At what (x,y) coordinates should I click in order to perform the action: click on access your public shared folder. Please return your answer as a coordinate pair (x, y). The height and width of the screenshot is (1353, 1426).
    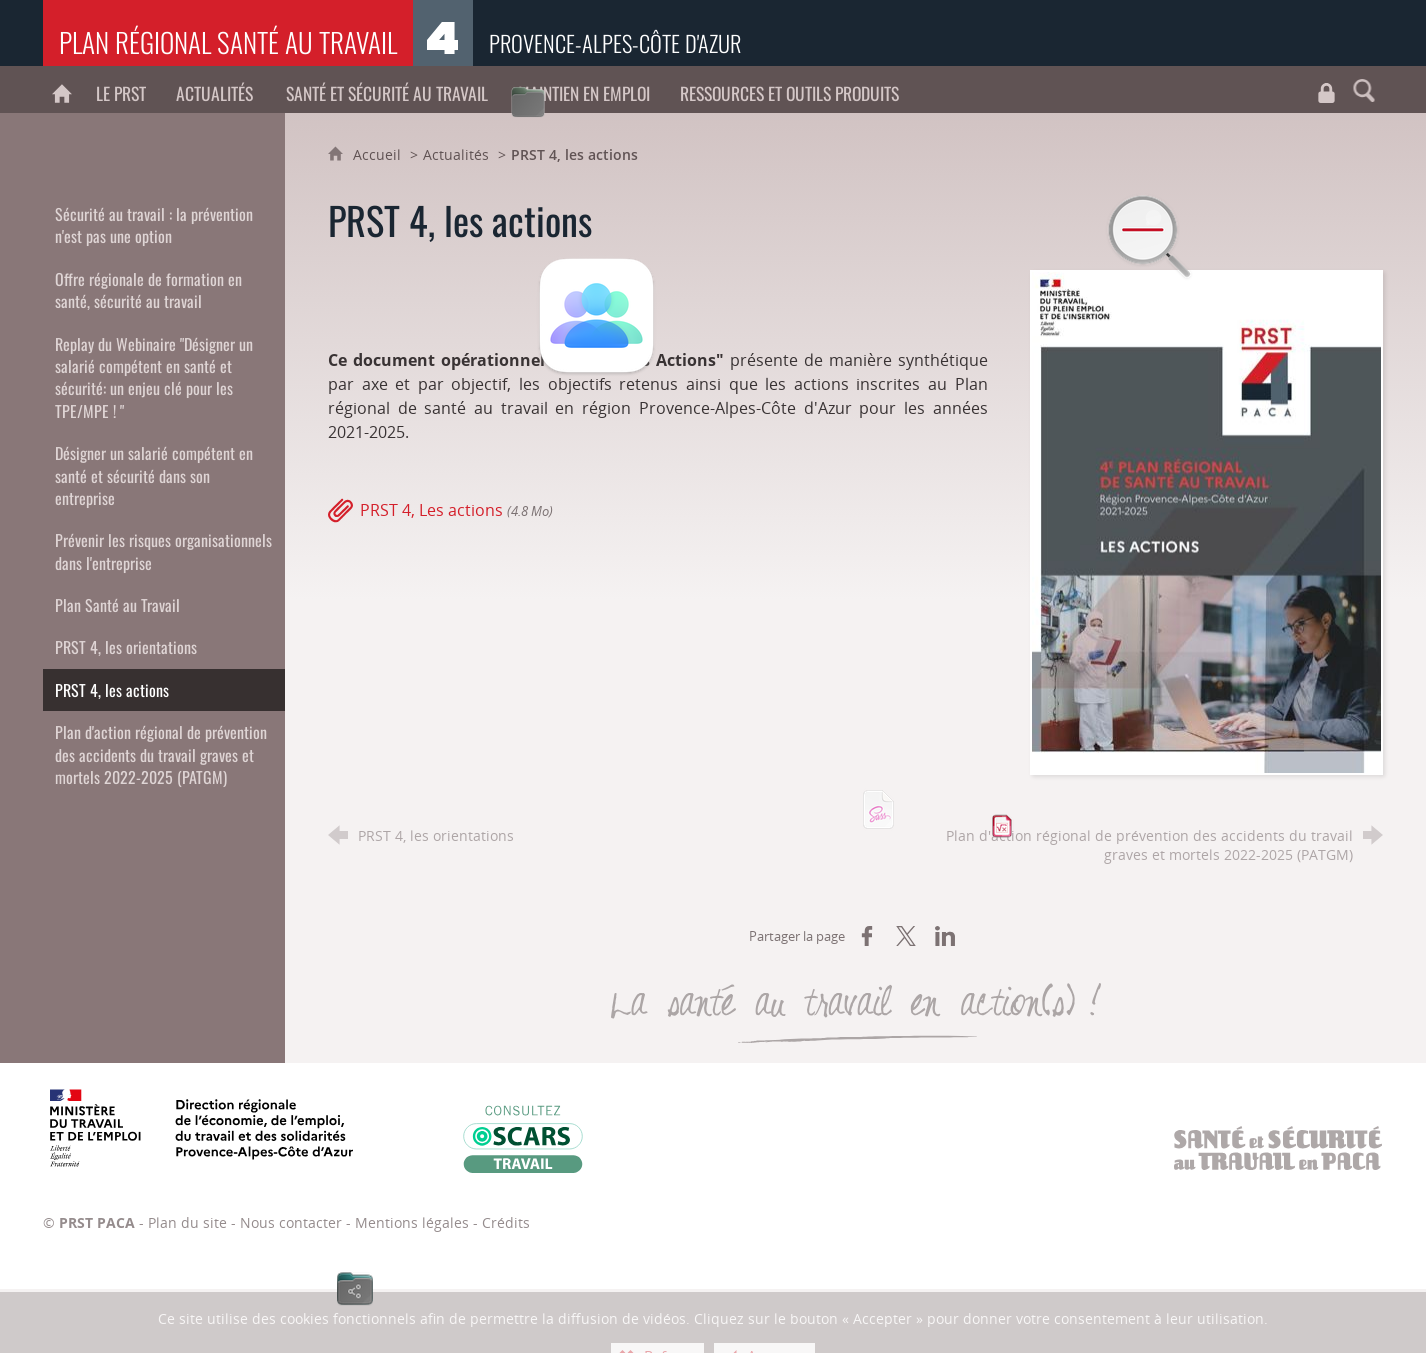
    Looking at the image, I should click on (355, 1288).